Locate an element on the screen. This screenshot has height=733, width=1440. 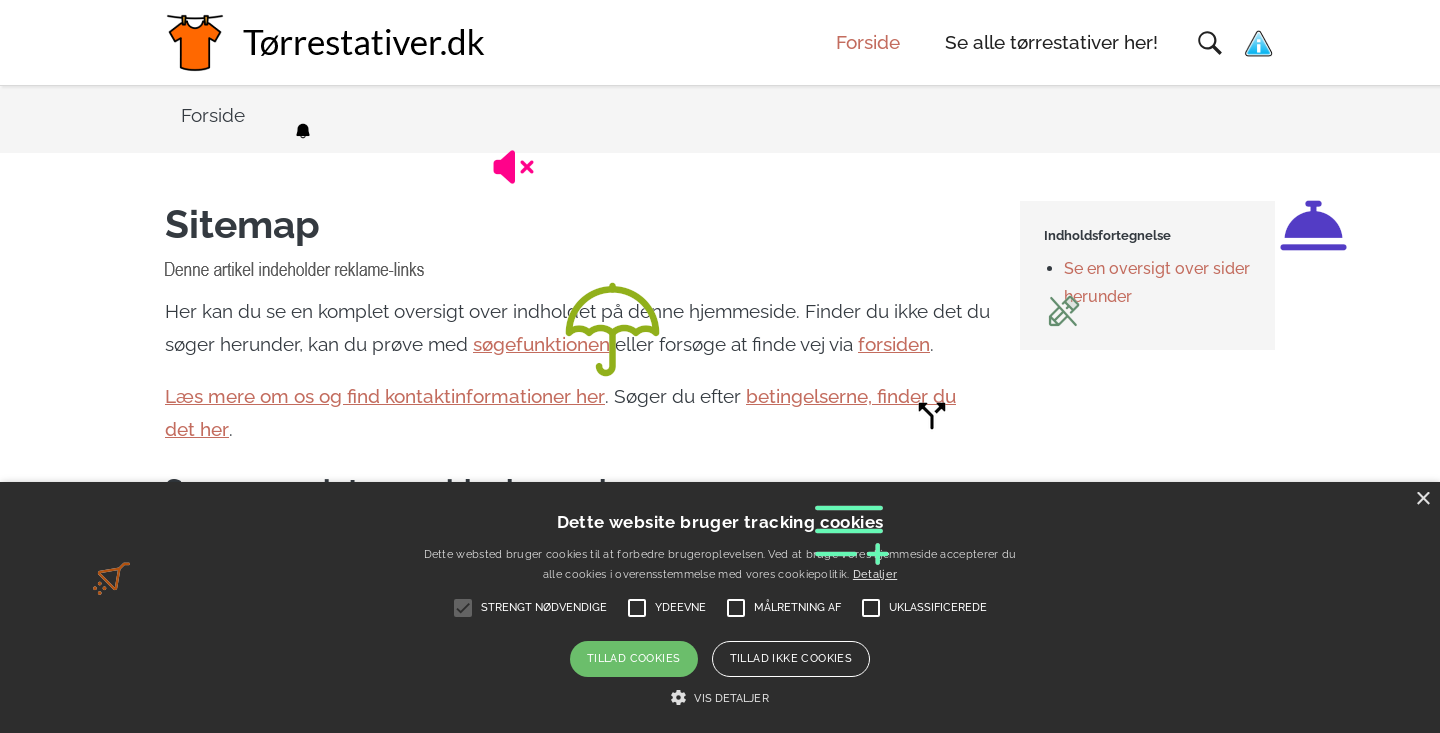
mute audio is located at coordinates (515, 167).